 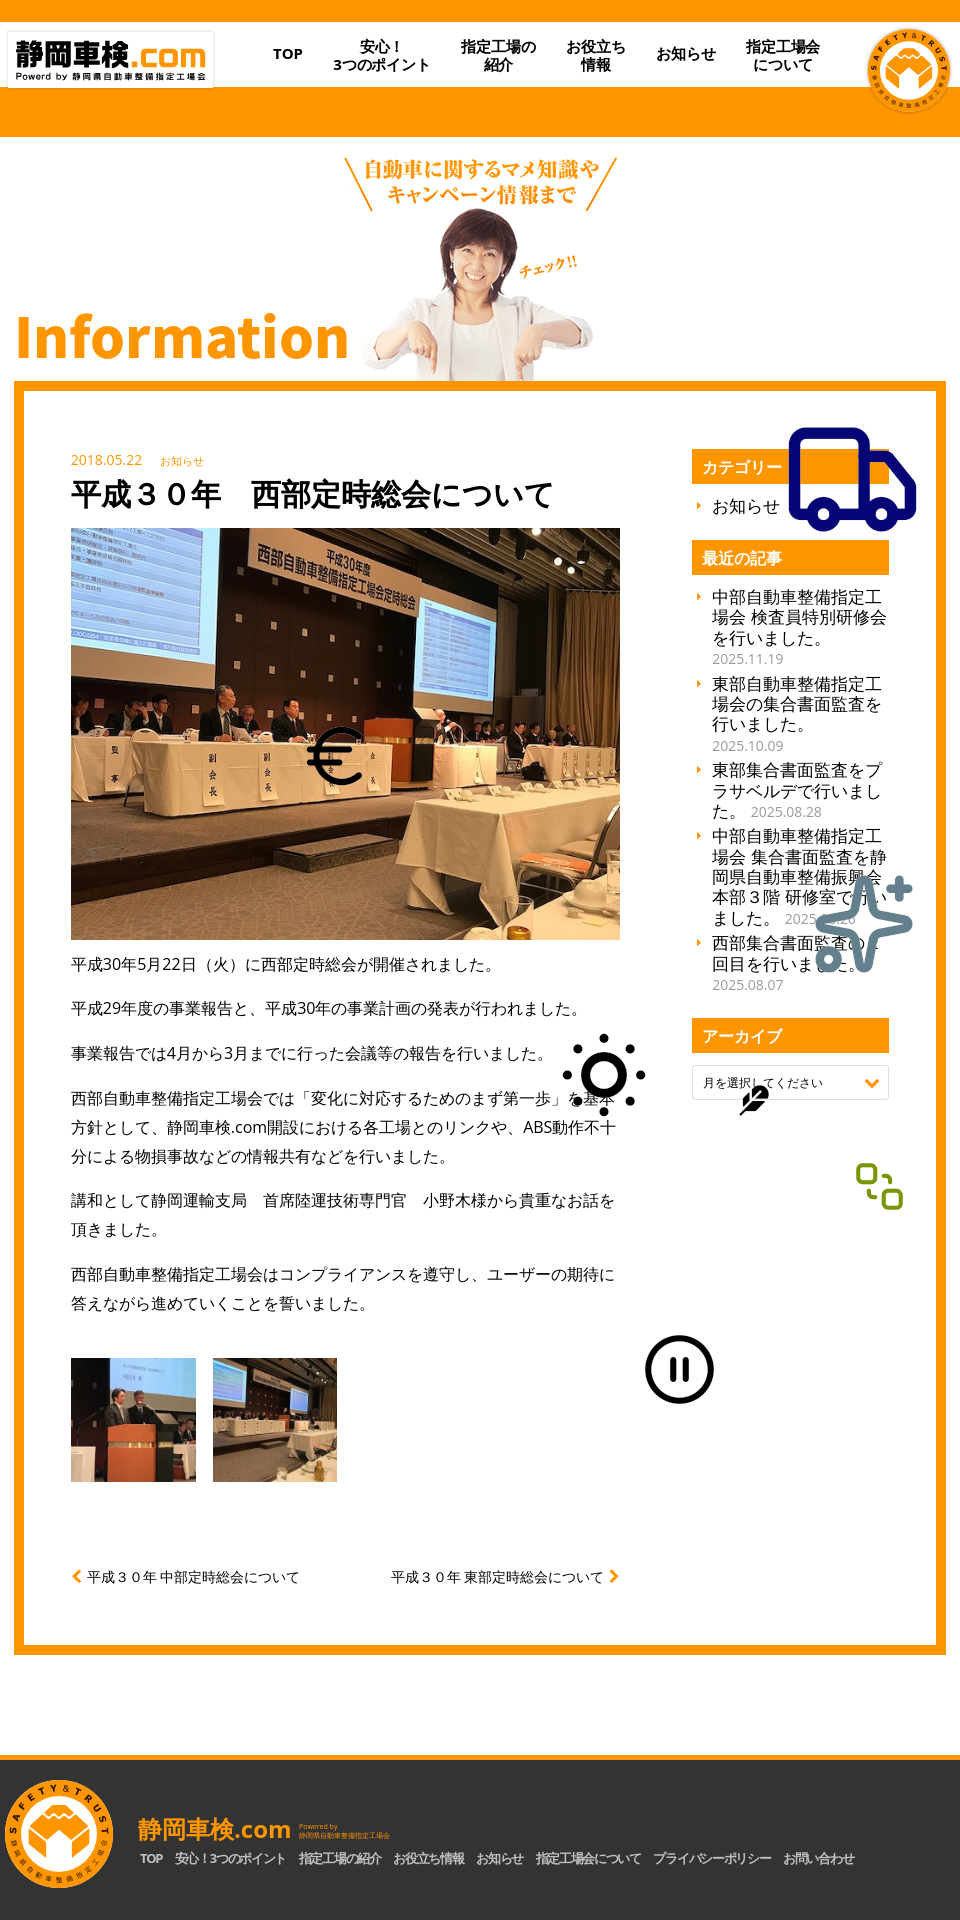 I want to click on access AI-powered or smart features, so click(x=864, y=924).